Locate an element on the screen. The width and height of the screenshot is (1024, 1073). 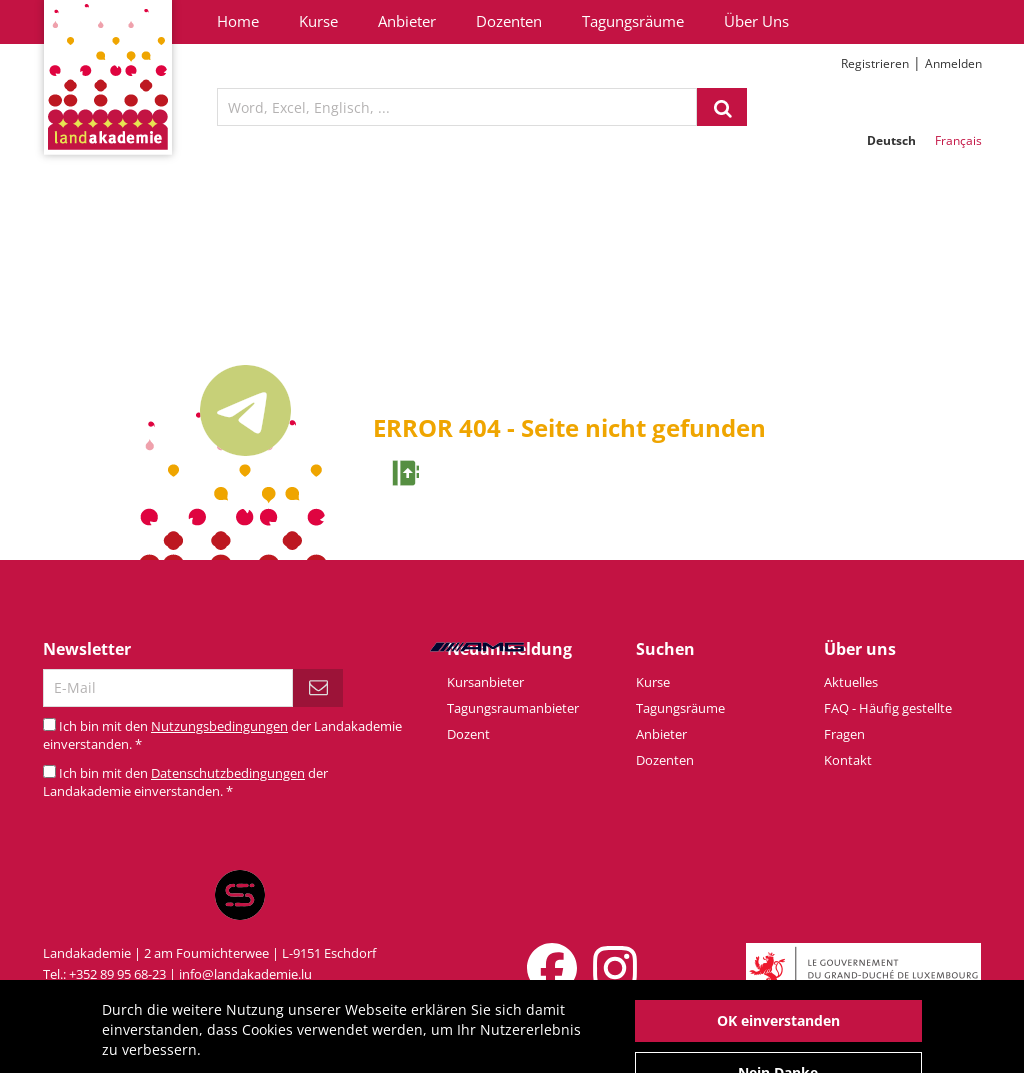
open Telegram messaging app is located at coordinates (245, 410).